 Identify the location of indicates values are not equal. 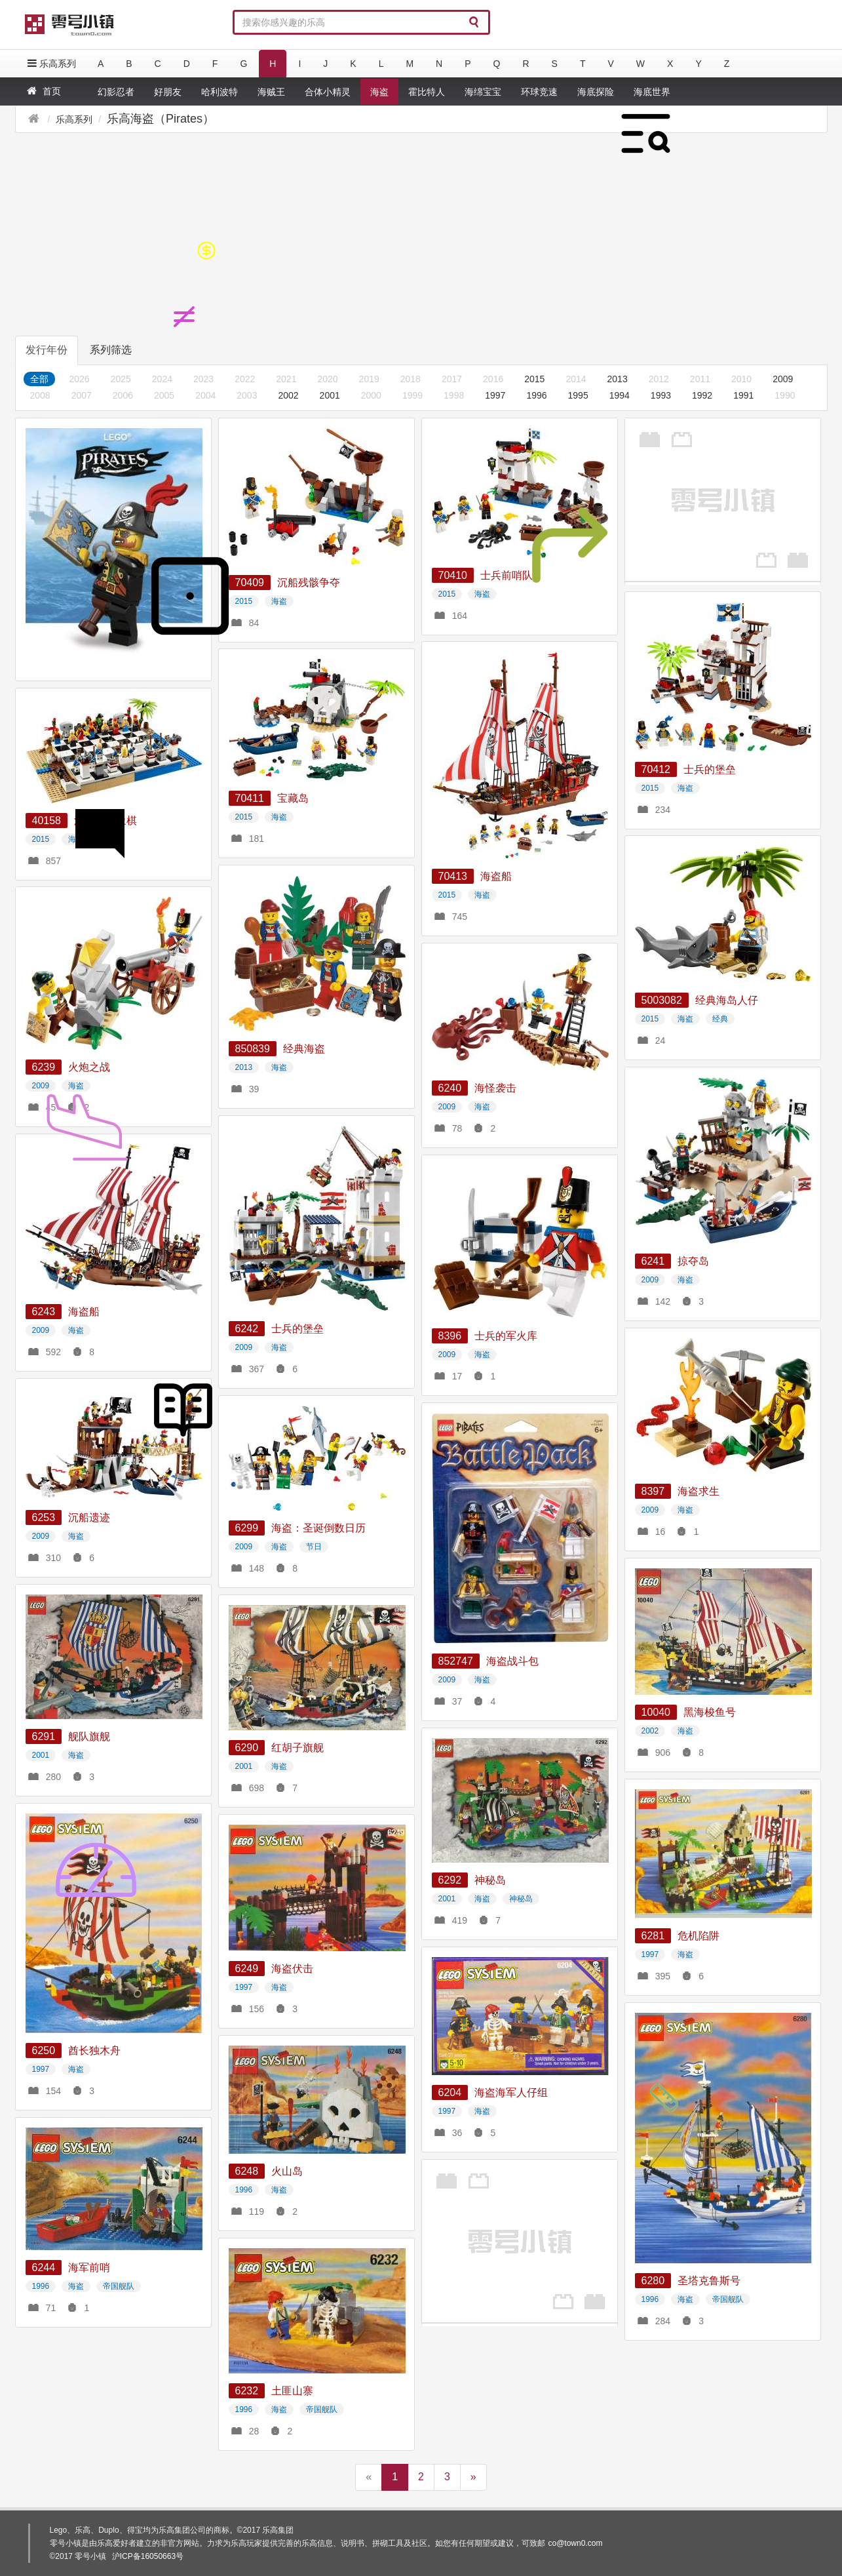
(184, 317).